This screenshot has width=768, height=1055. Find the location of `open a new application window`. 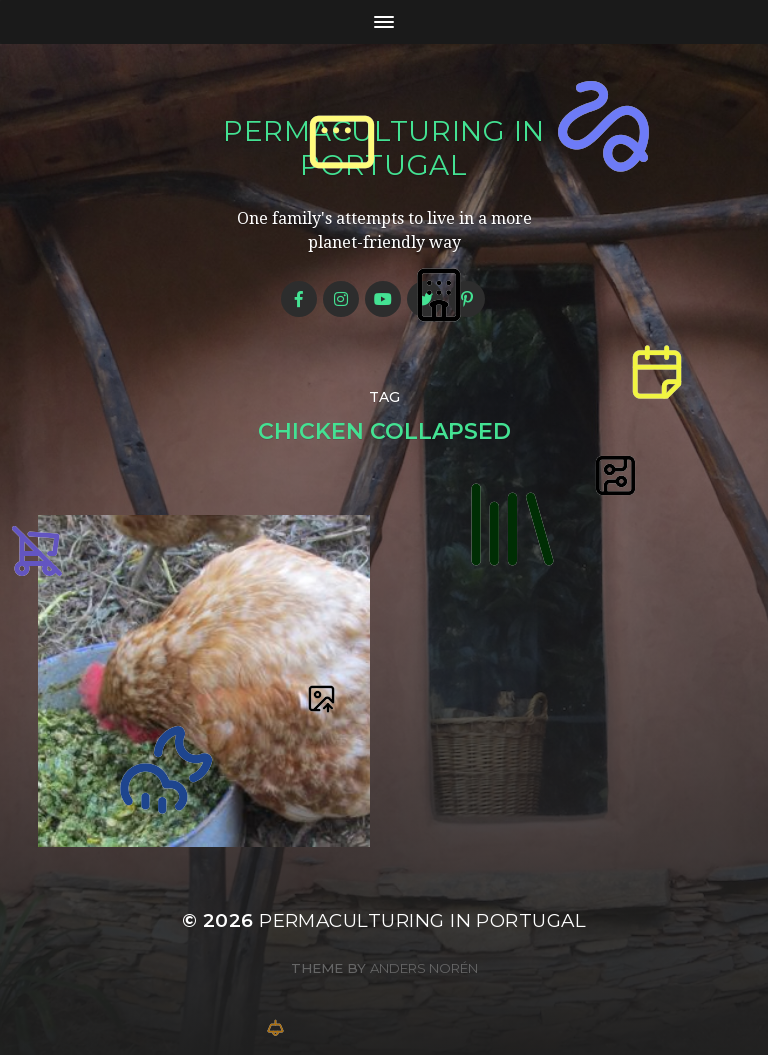

open a new application window is located at coordinates (342, 142).